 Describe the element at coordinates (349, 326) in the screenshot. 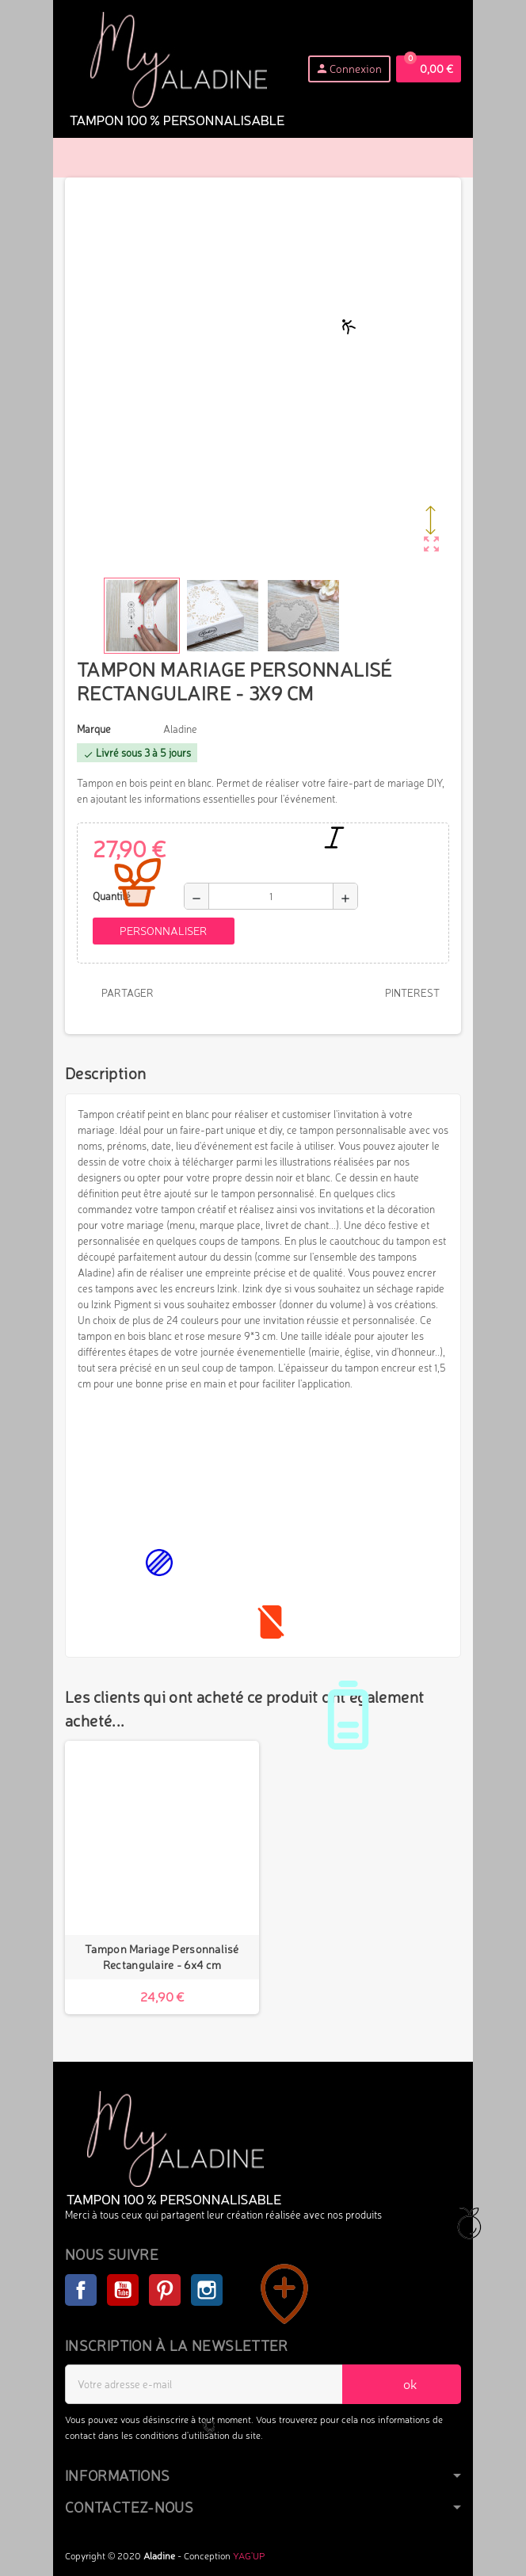

I see `indicates a fall hazard or warning` at that location.